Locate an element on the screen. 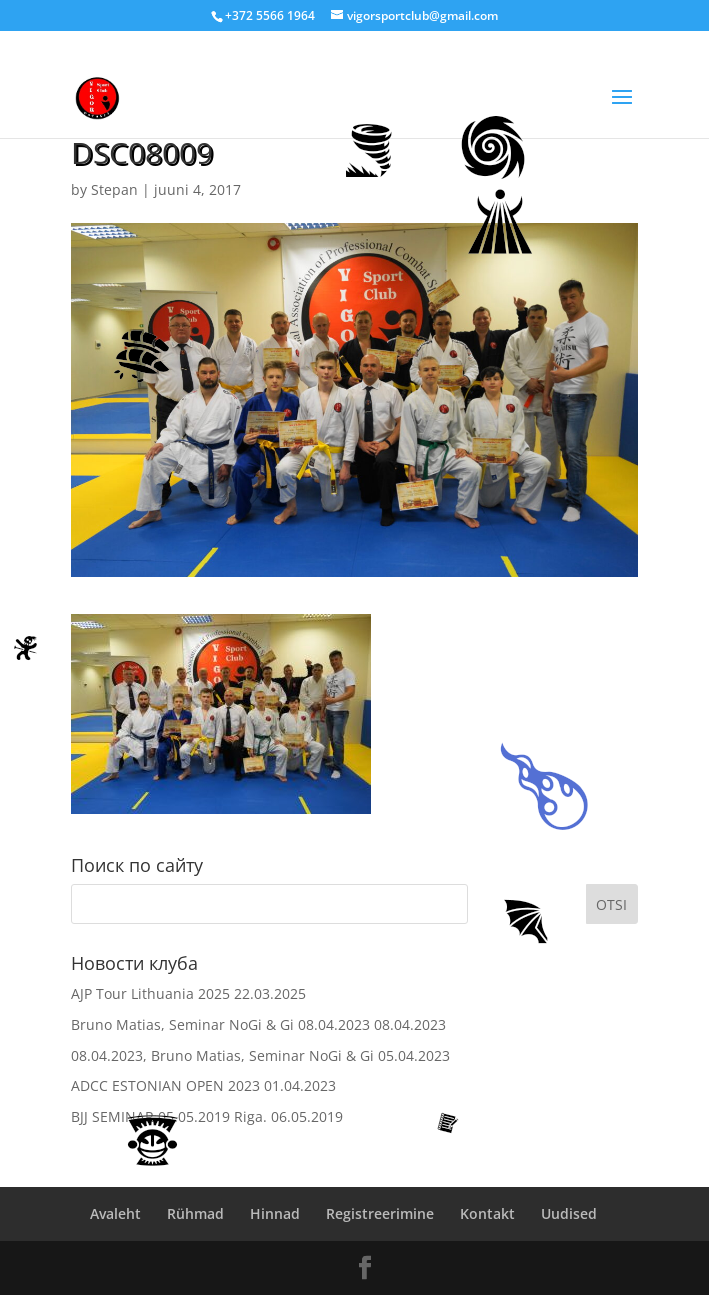 The width and height of the screenshot is (709, 1295). cast a curse or hex on an opponent is located at coordinates (26, 648).